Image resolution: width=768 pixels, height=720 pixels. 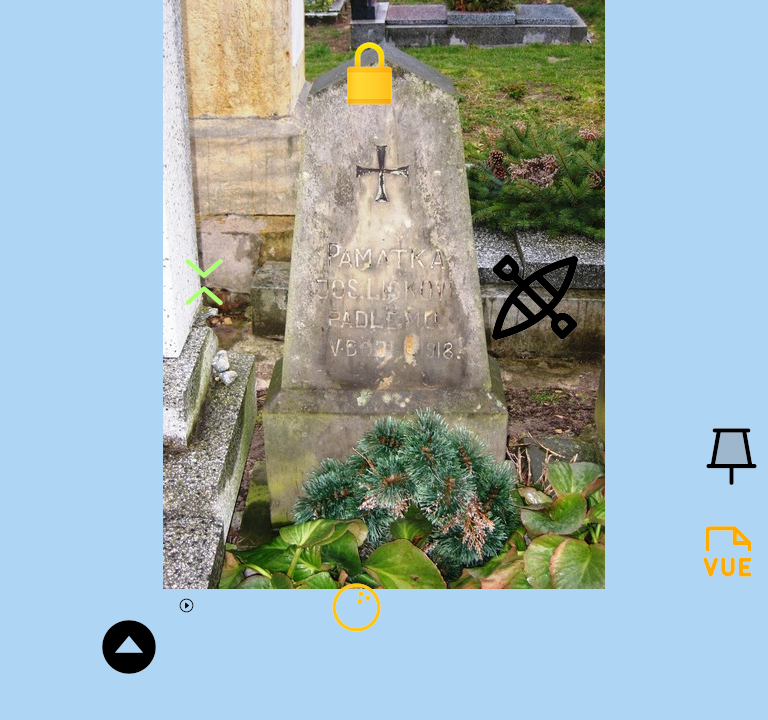 I want to click on collapse or minimize an expanded section, so click(x=204, y=282).